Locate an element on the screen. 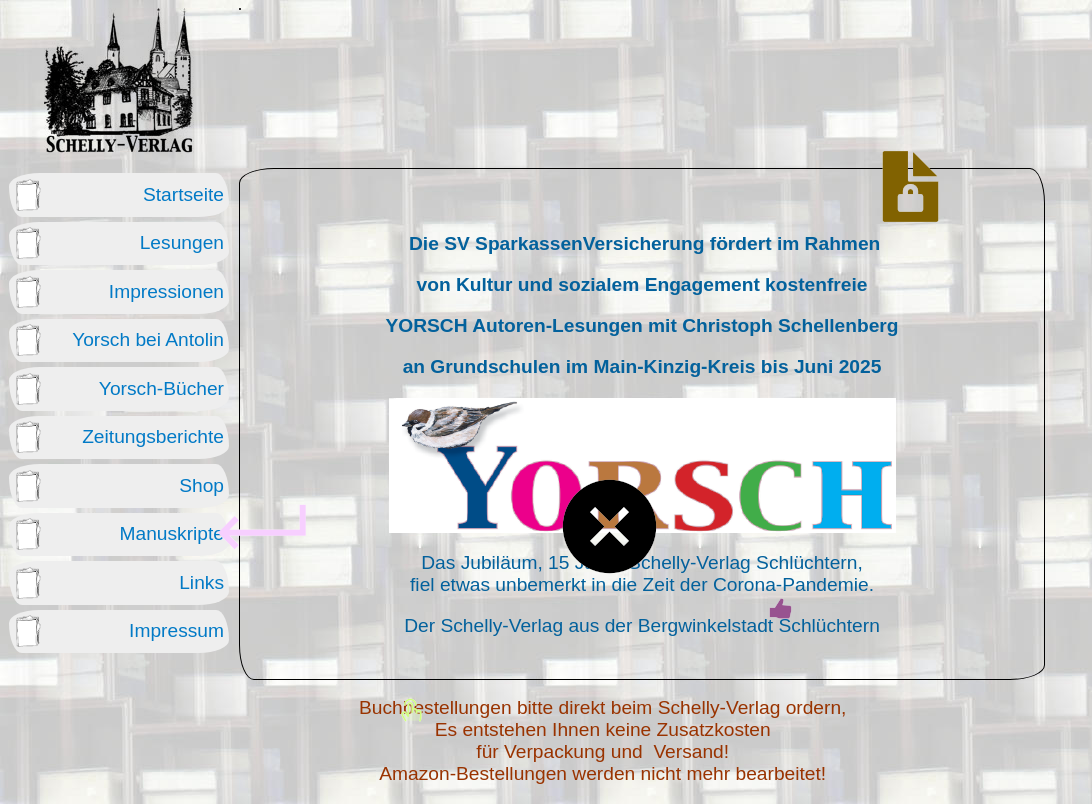 The height and width of the screenshot is (804, 1092). tap to interact with this element is located at coordinates (411, 710).